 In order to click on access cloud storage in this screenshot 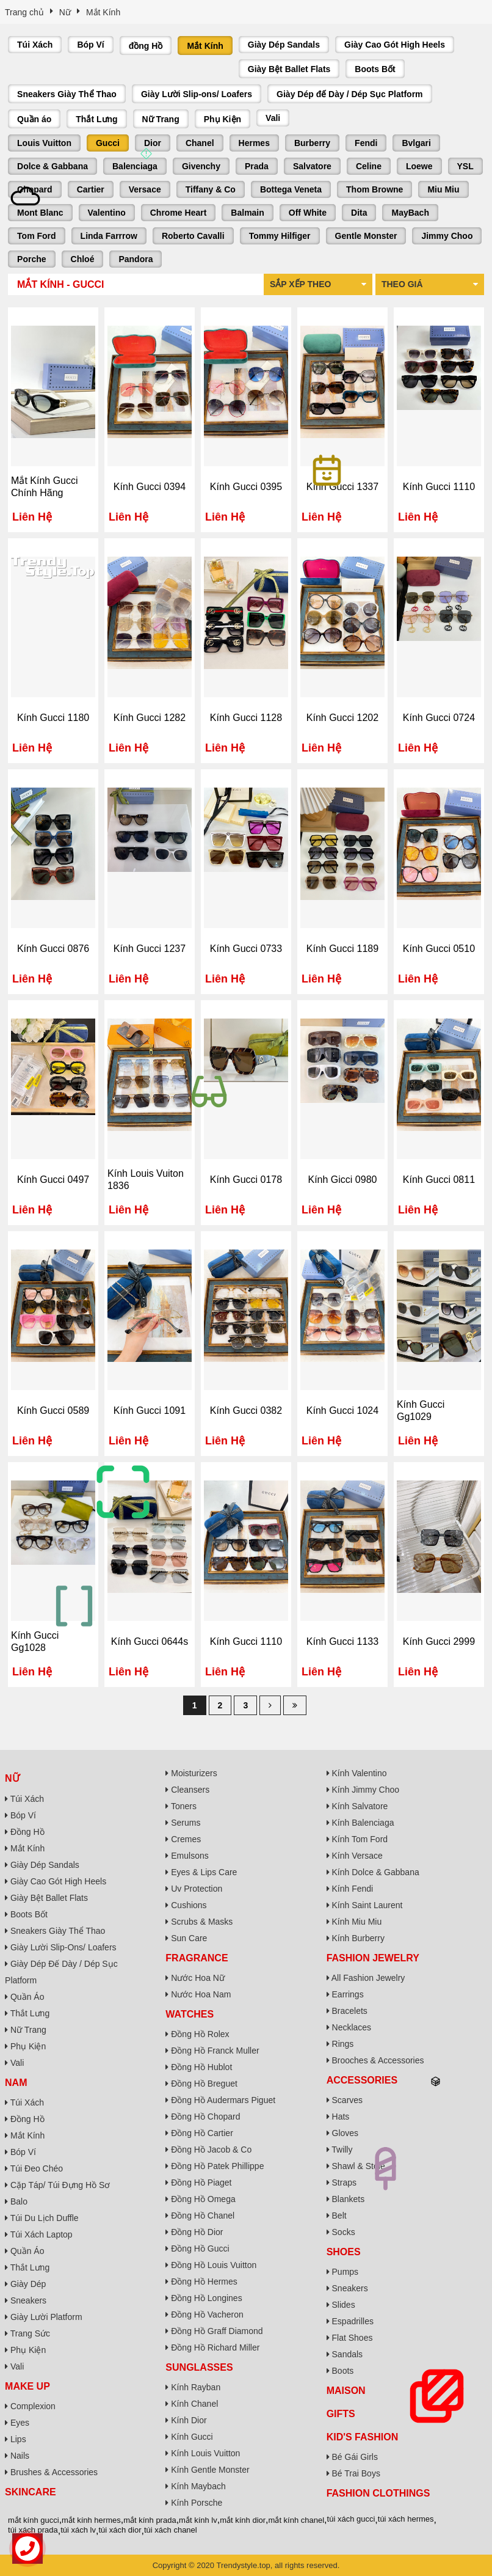, I will do `click(25, 197)`.